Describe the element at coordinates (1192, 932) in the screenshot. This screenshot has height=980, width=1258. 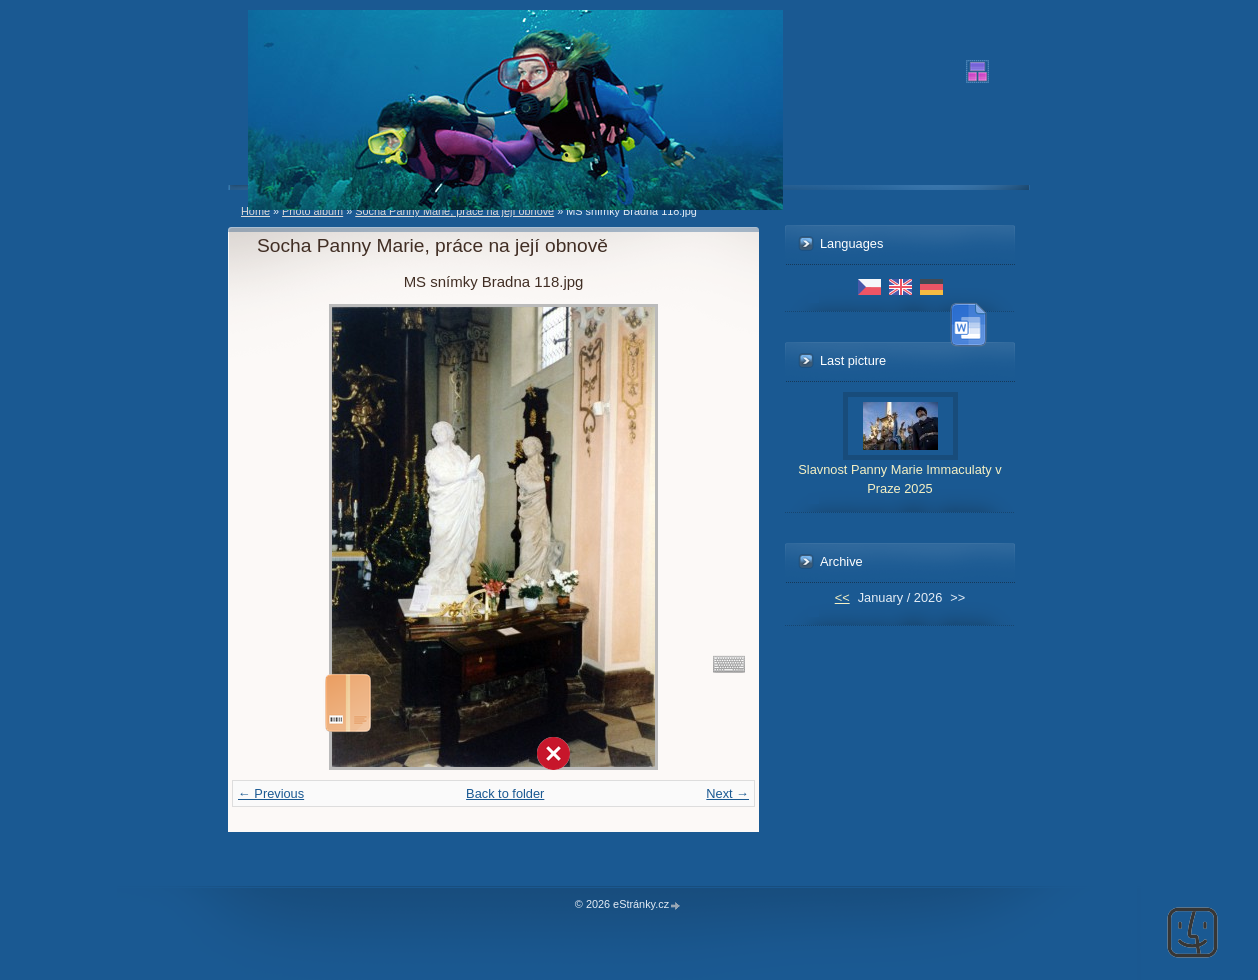
I see `open file manager` at that location.